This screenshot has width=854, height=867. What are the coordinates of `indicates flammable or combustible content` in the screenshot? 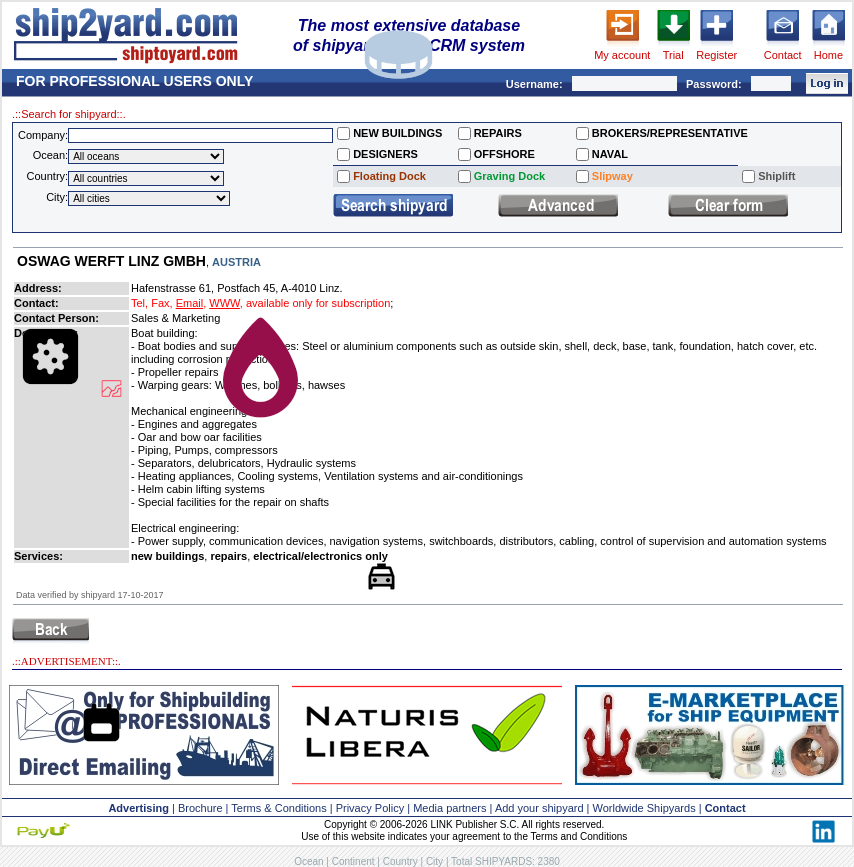 It's located at (260, 367).